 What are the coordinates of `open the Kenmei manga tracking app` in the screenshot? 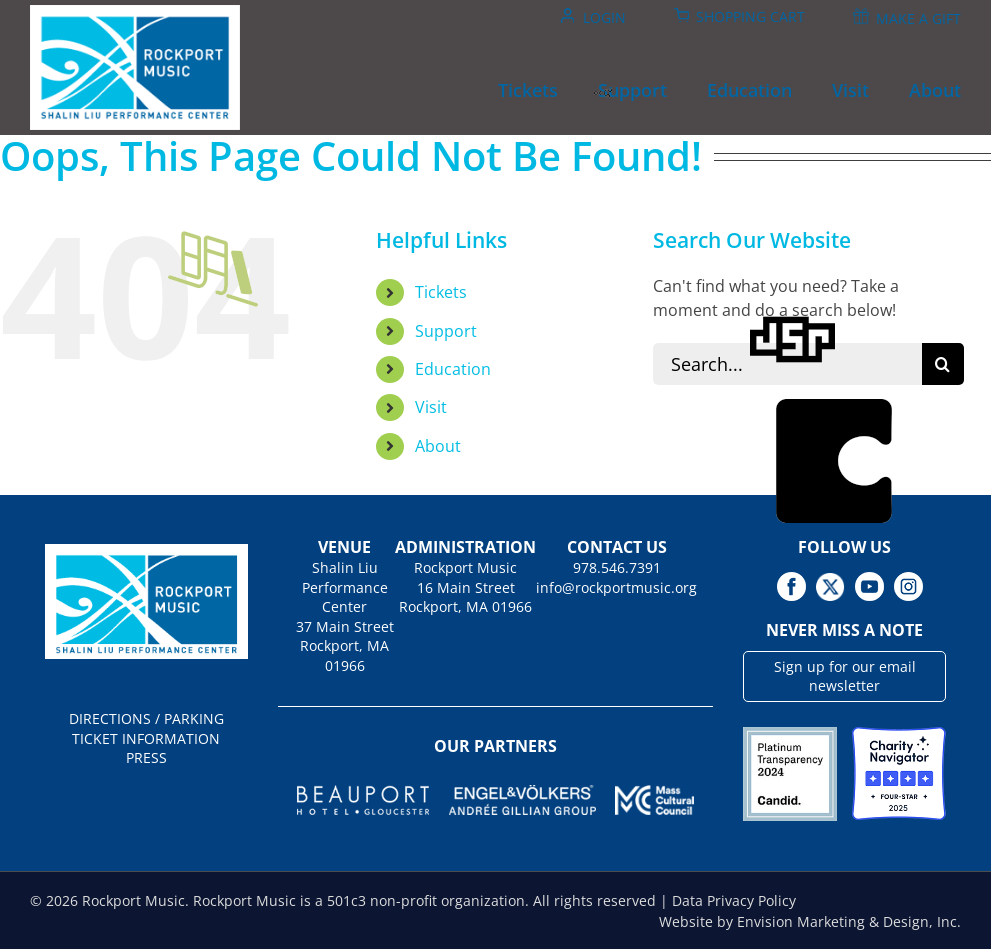 It's located at (213, 269).